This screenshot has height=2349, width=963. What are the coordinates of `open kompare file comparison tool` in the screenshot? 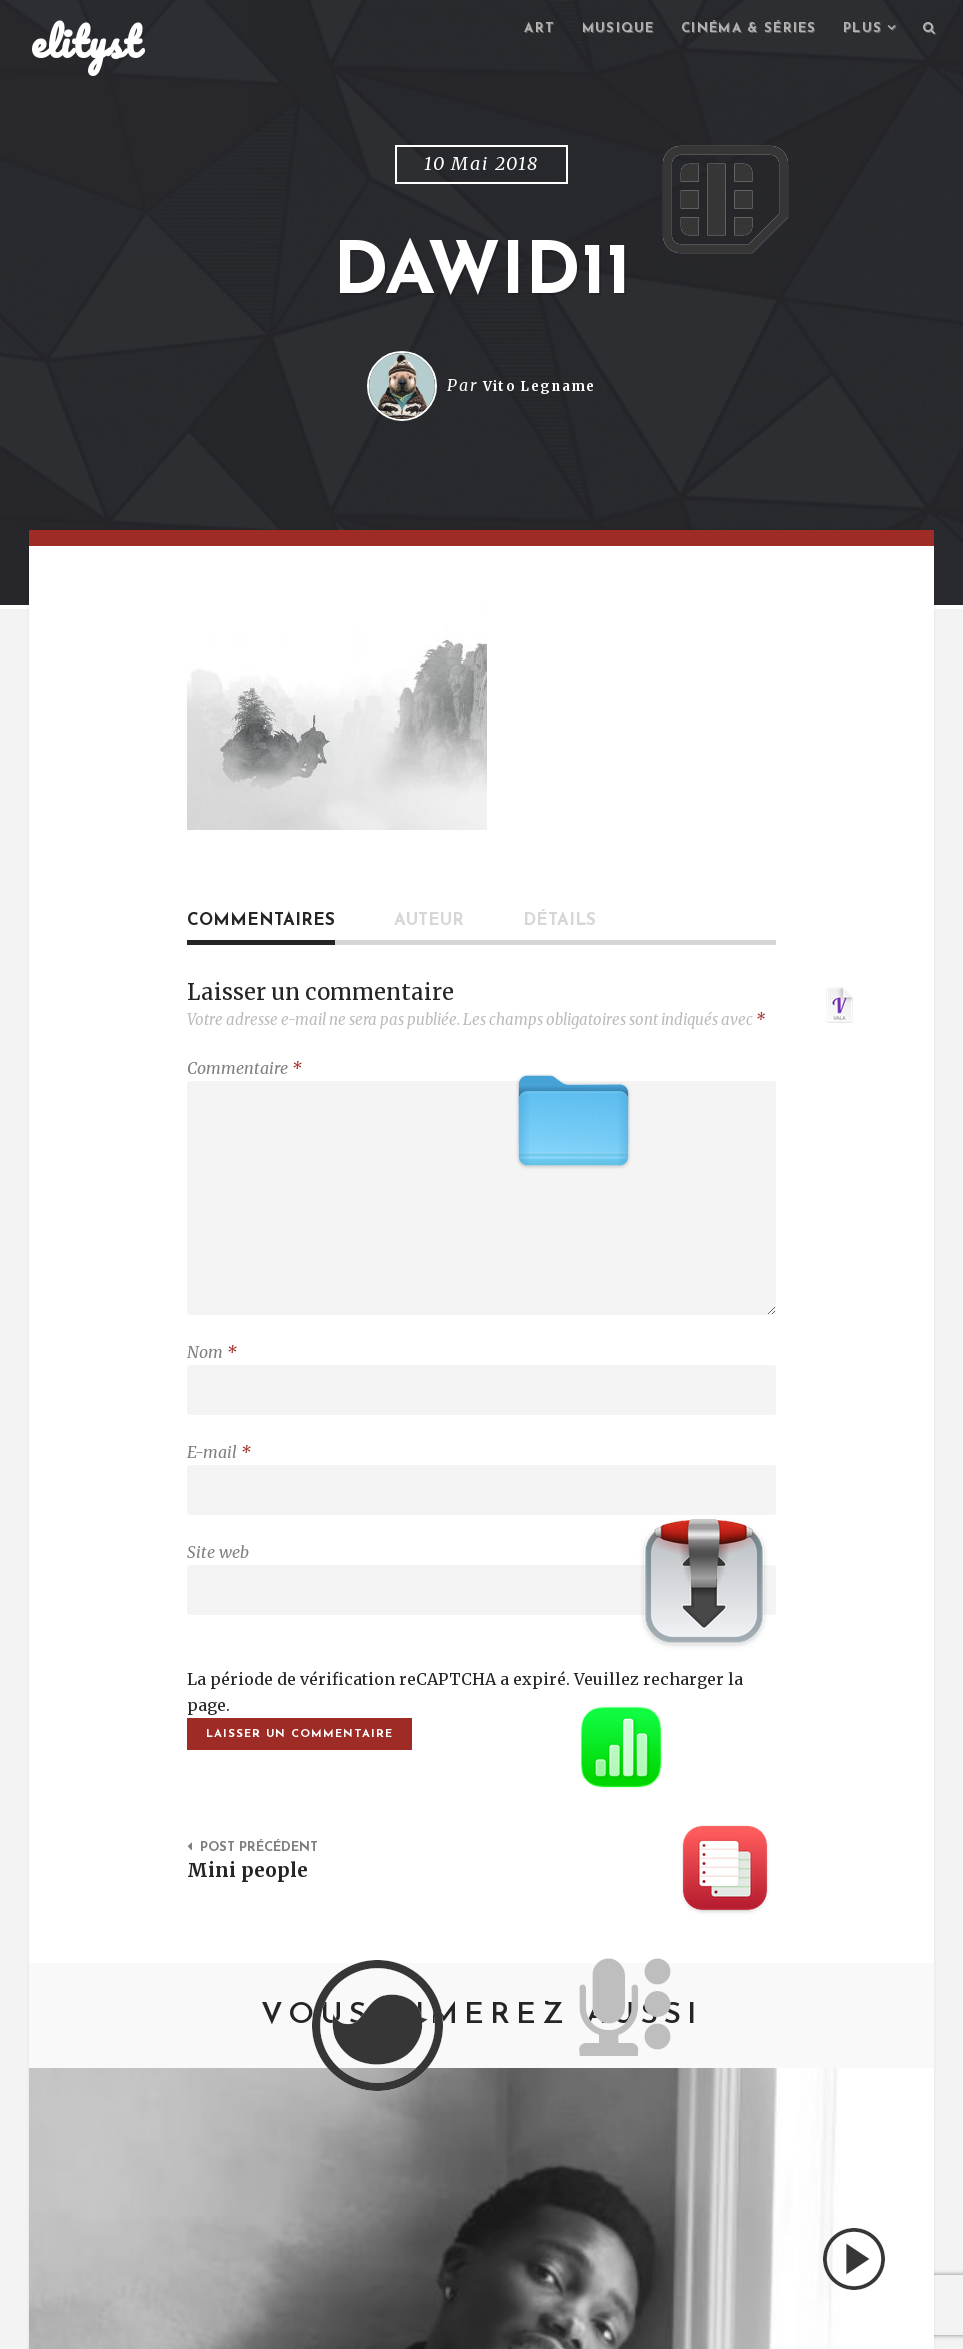 It's located at (725, 1868).